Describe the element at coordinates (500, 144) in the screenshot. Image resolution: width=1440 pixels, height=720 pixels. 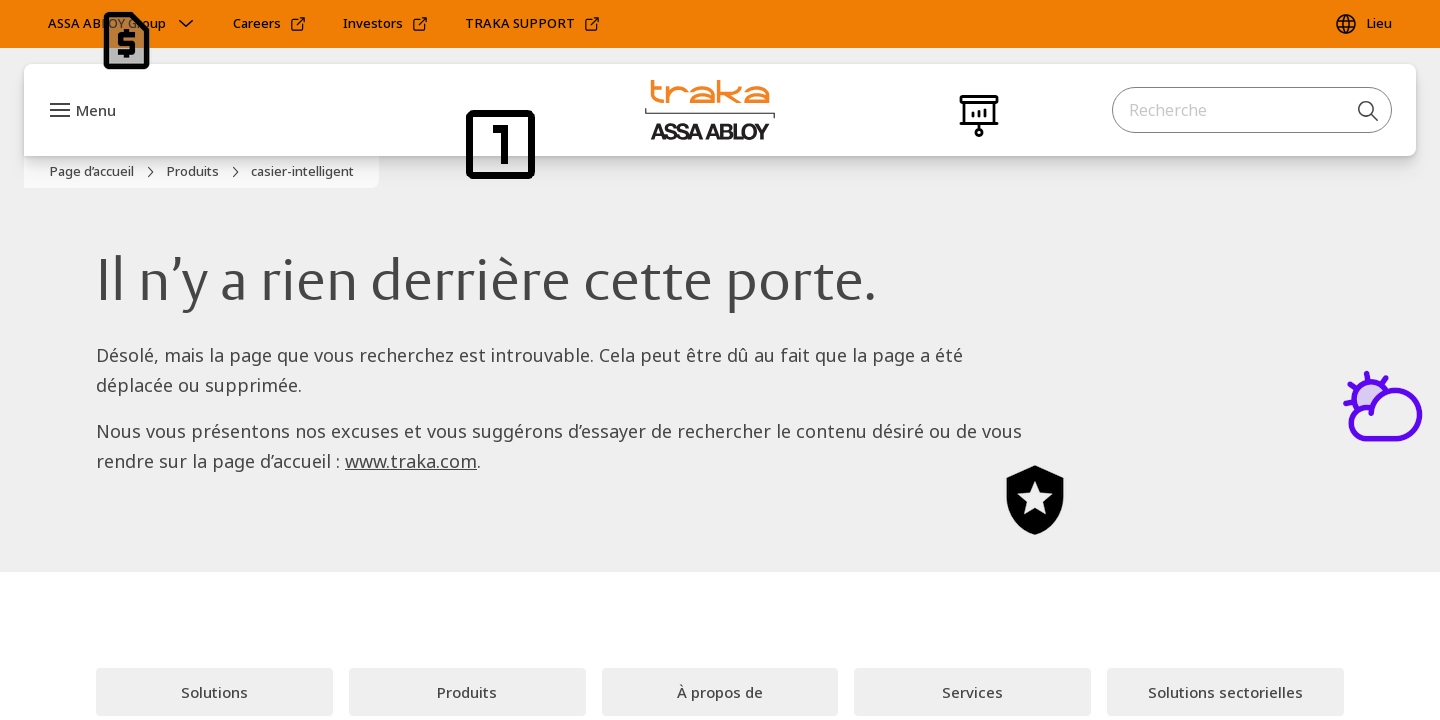
I see `select option one or first choice` at that location.